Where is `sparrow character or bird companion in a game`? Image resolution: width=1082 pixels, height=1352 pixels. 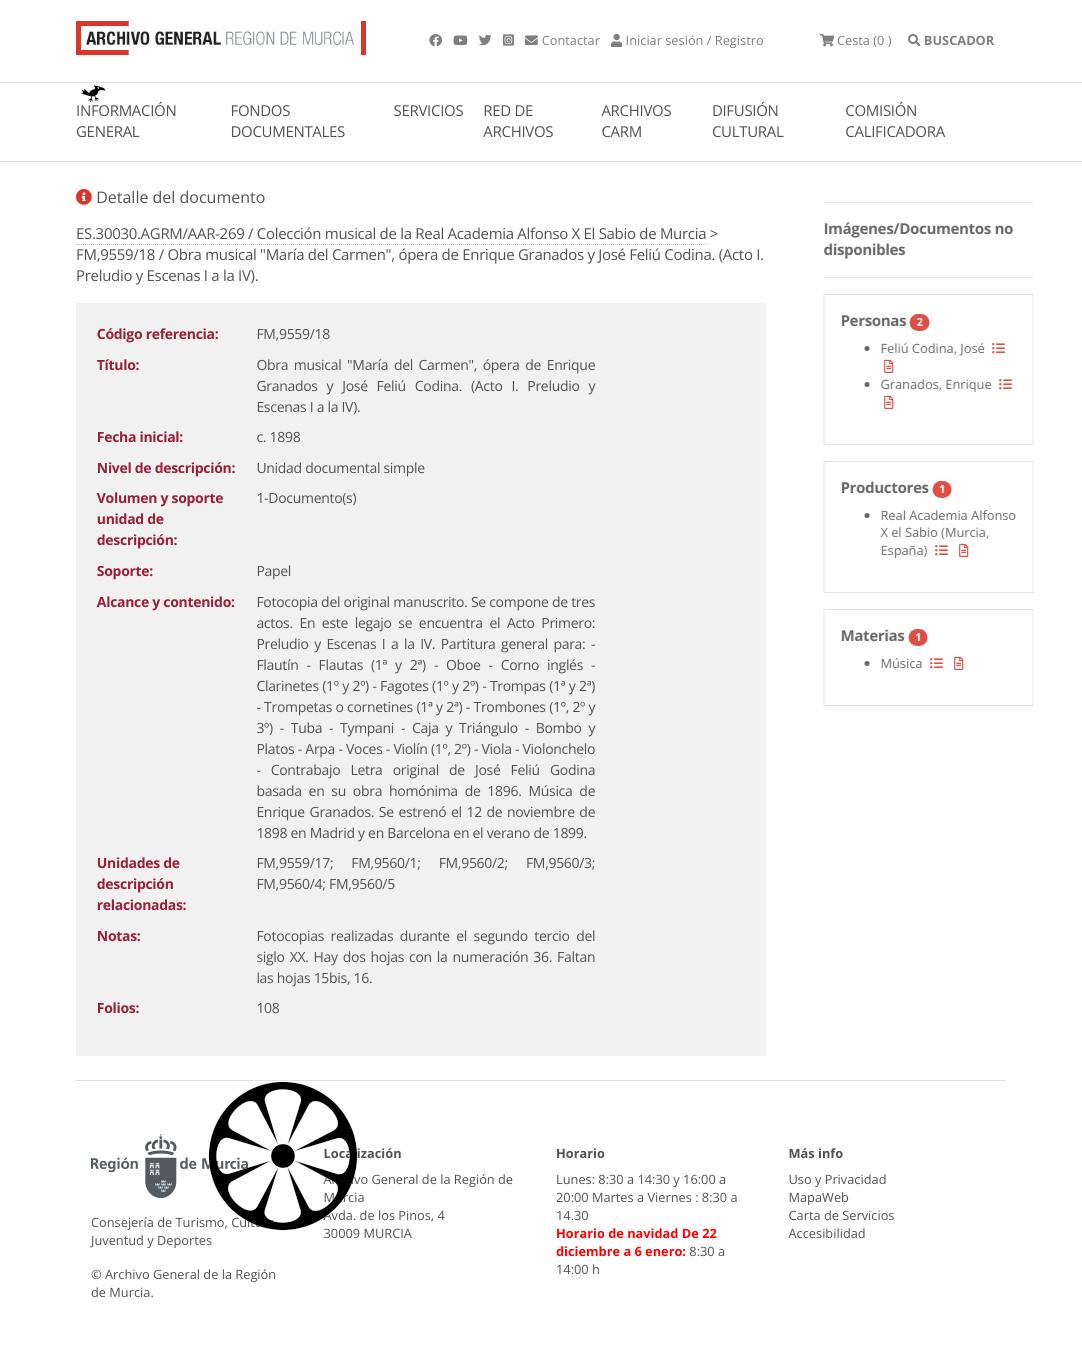
sparrow character or bird companion in a game is located at coordinates (93, 93).